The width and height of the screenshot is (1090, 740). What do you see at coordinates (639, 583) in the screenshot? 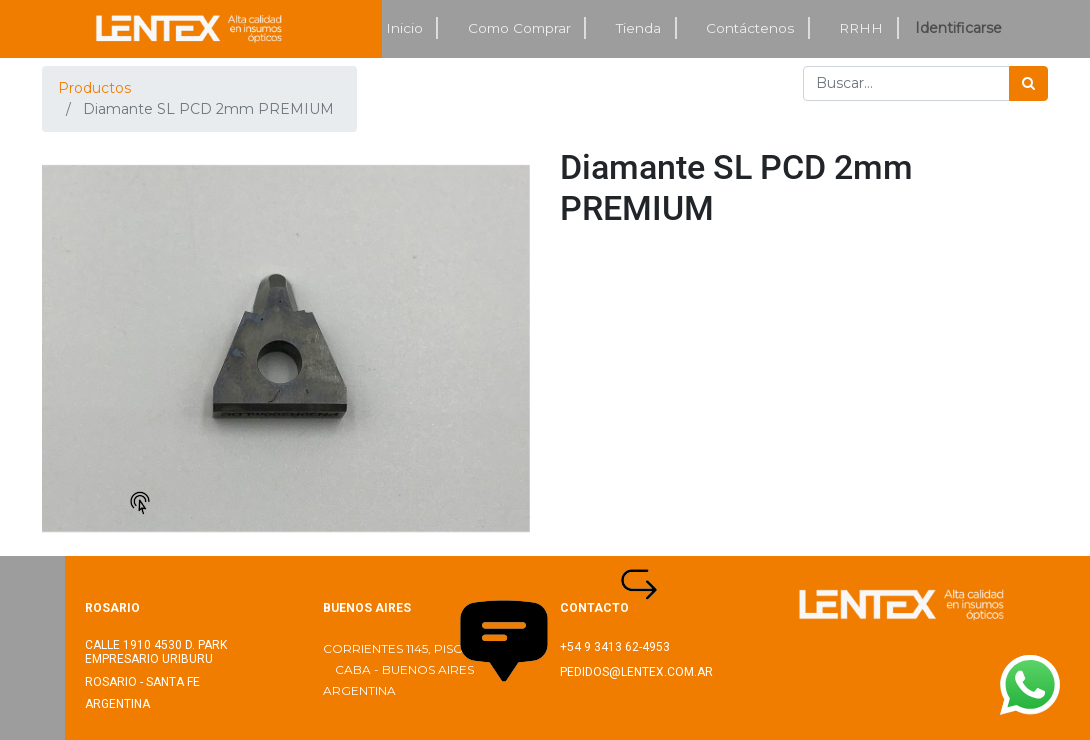
I see `redo last action` at bounding box center [639, 583].